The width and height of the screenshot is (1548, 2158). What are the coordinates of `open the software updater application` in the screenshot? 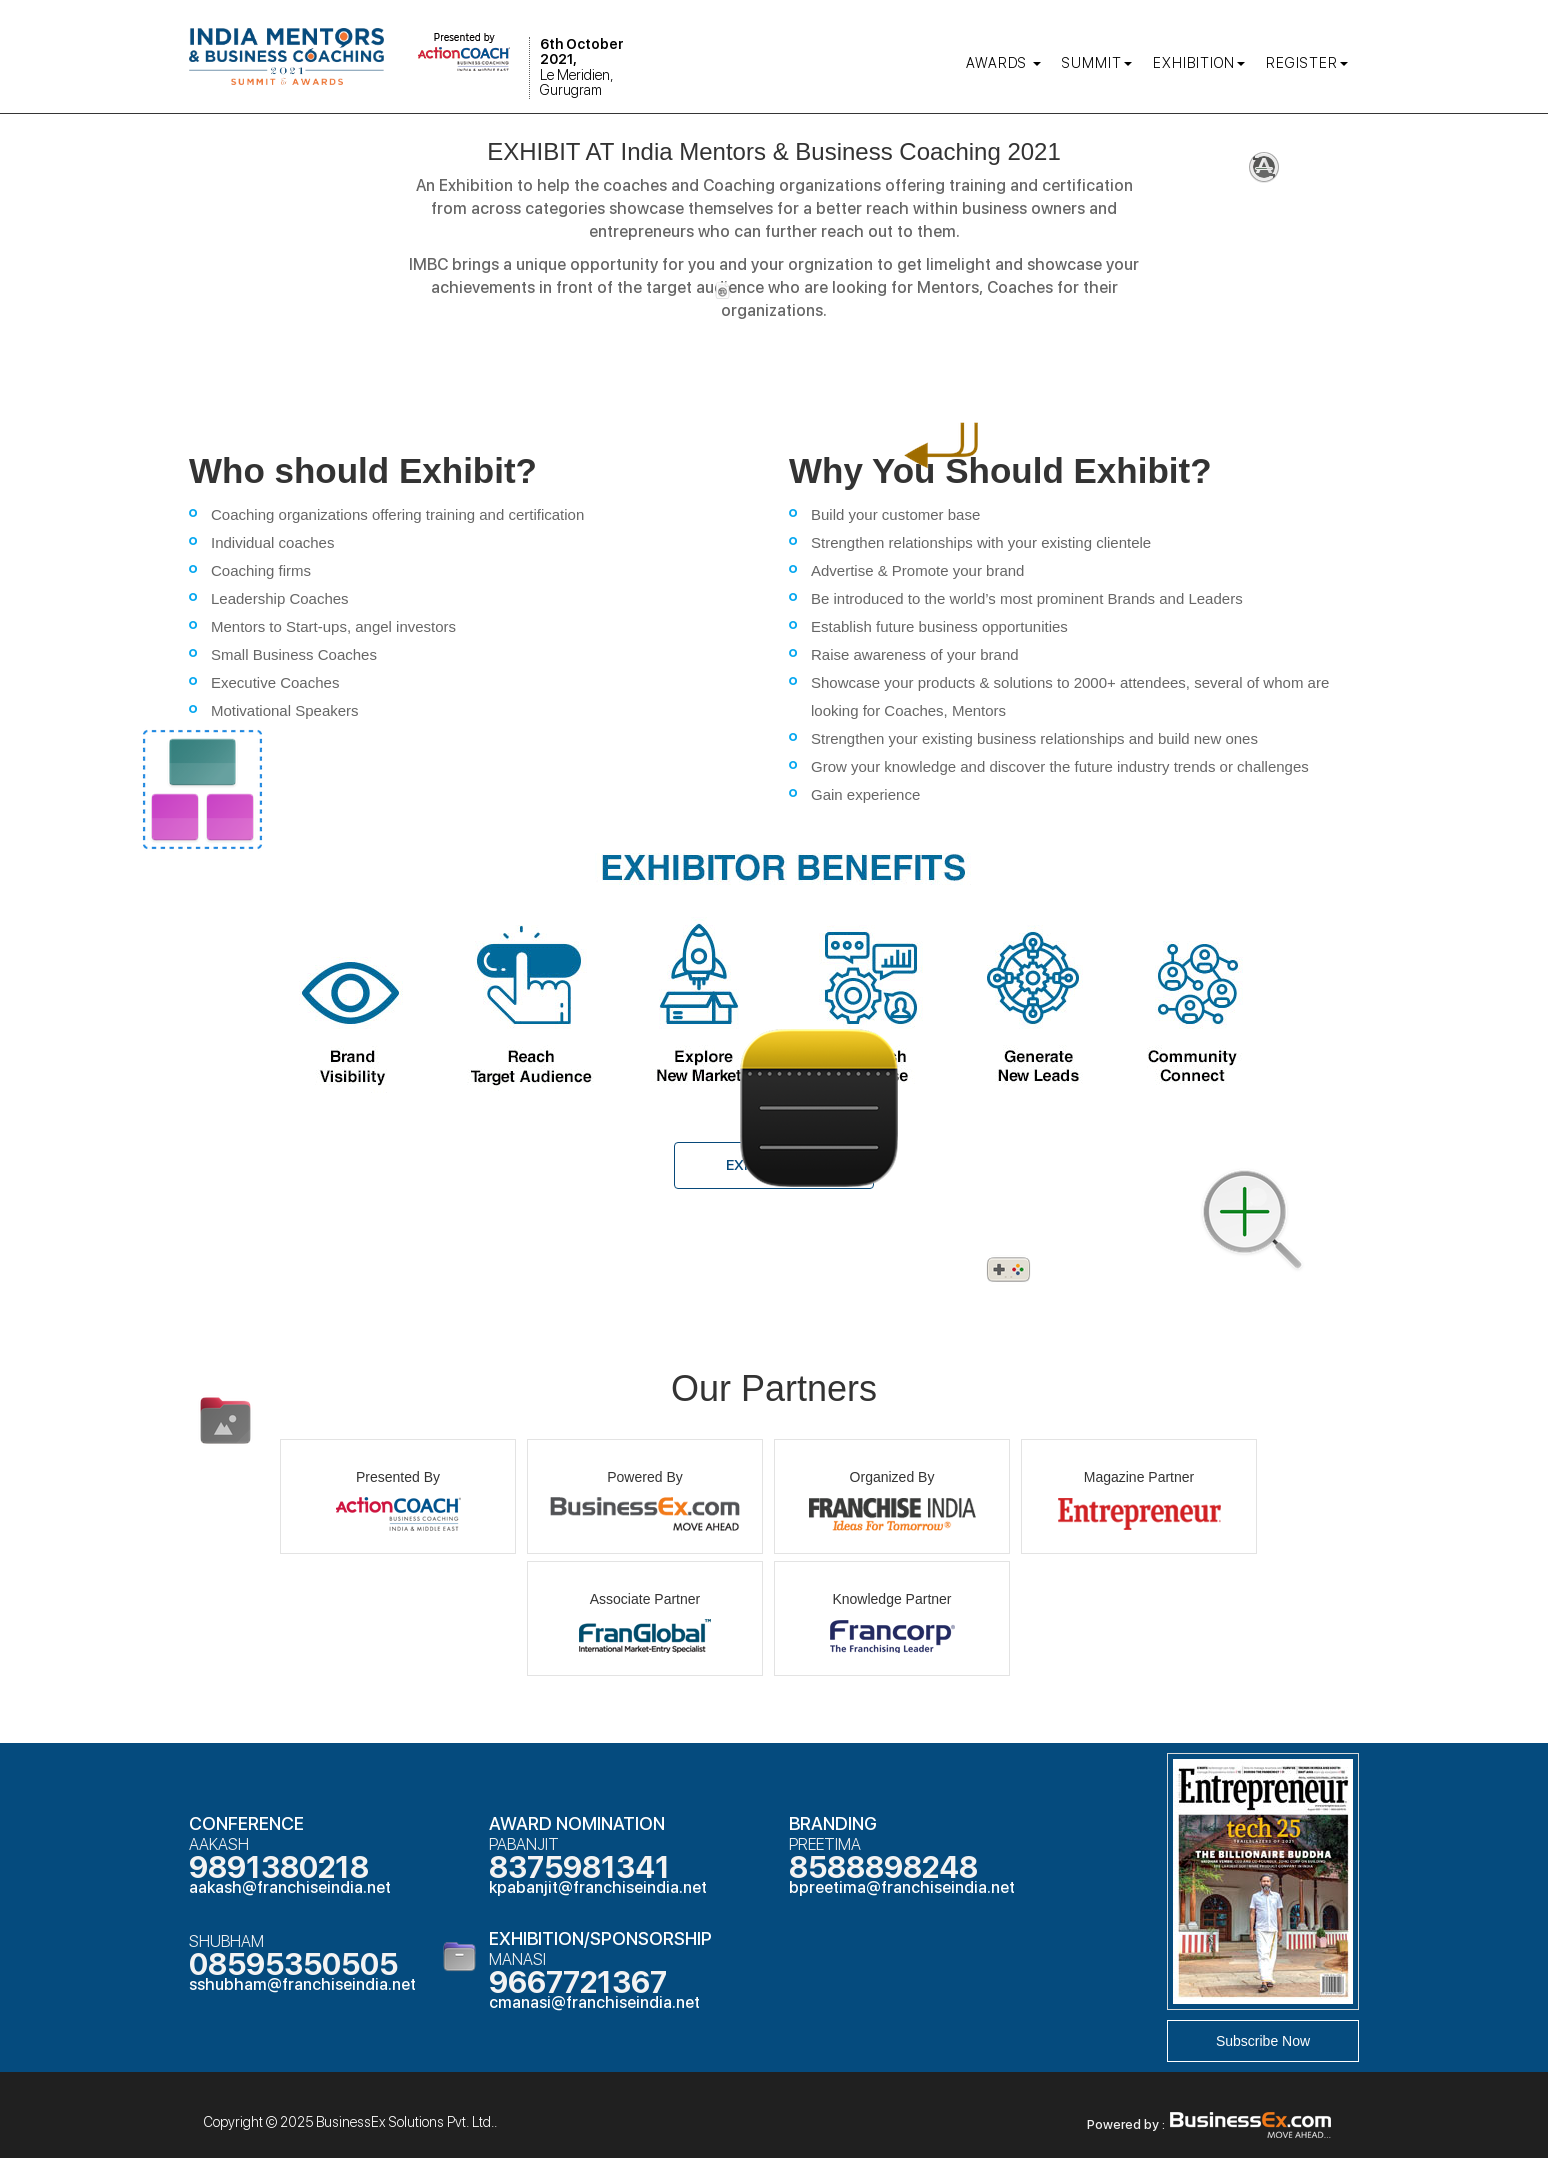 It's located at (1264, 167).